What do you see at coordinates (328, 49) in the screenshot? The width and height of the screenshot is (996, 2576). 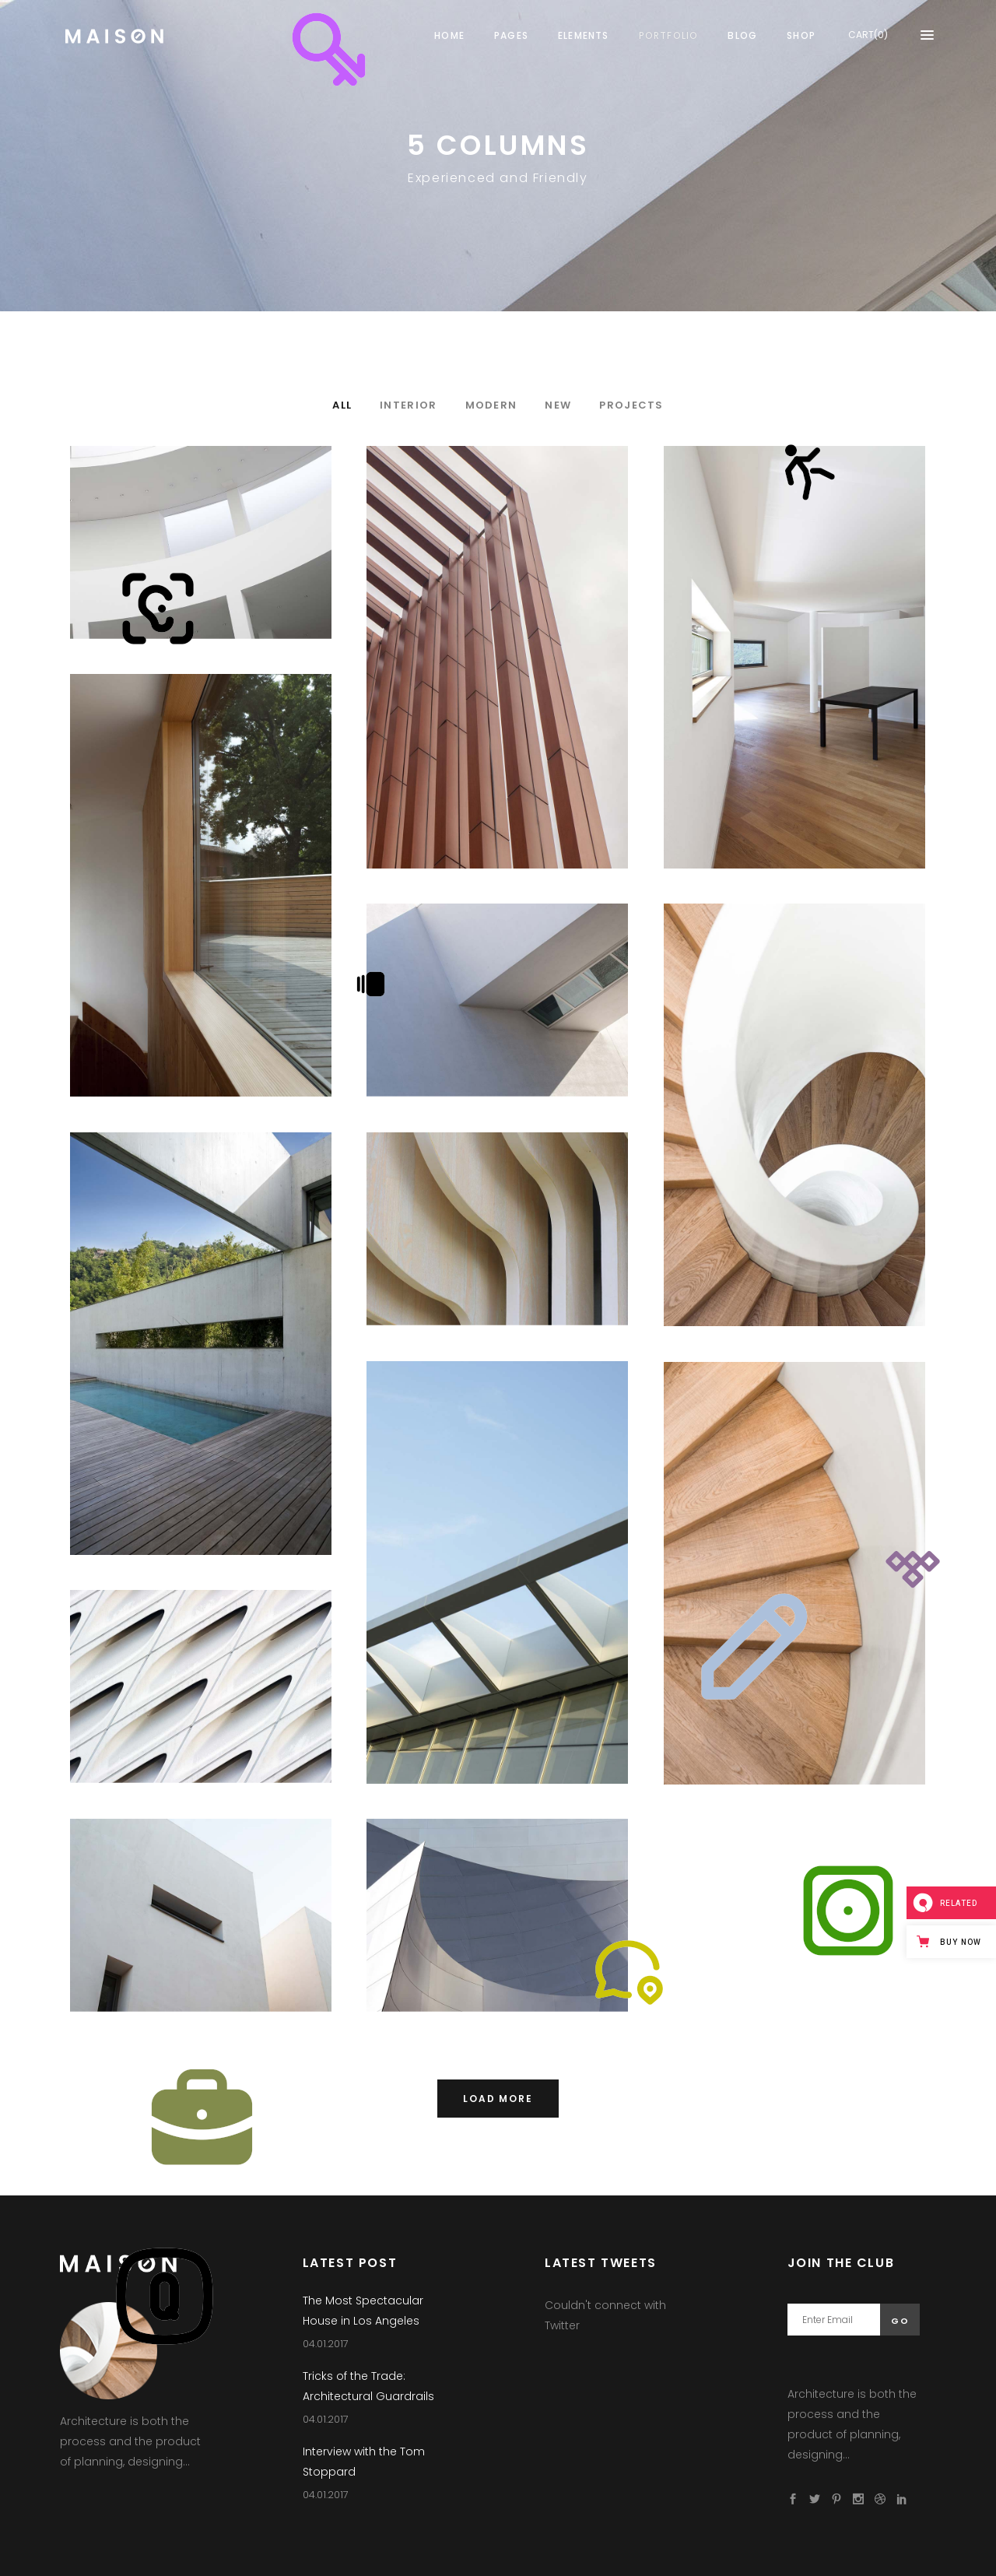 I see `select intergender or non-binary gender option` at bounding box center [328, 49].